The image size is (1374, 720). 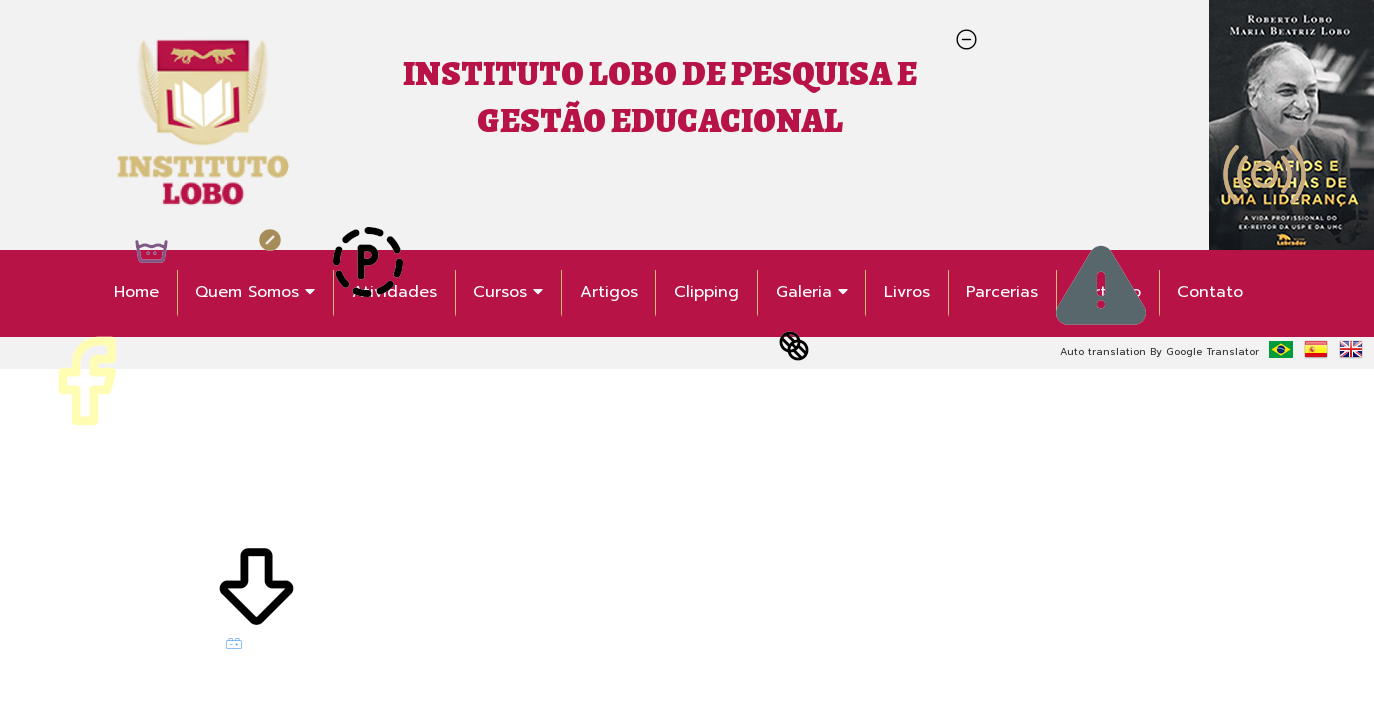 I want to click on wash at low temperature setting, so click(x=151, y=251).